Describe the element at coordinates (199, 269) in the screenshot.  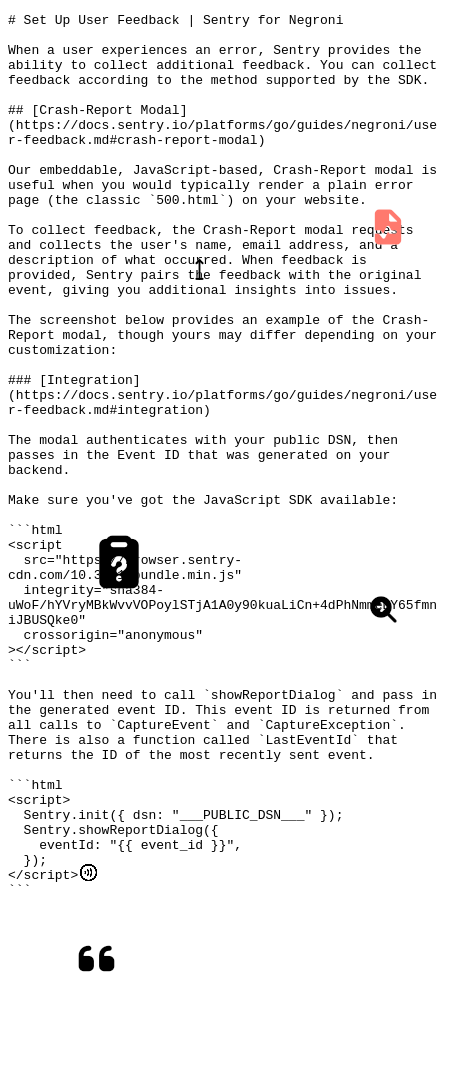
I see `move item to top of list` at that location.